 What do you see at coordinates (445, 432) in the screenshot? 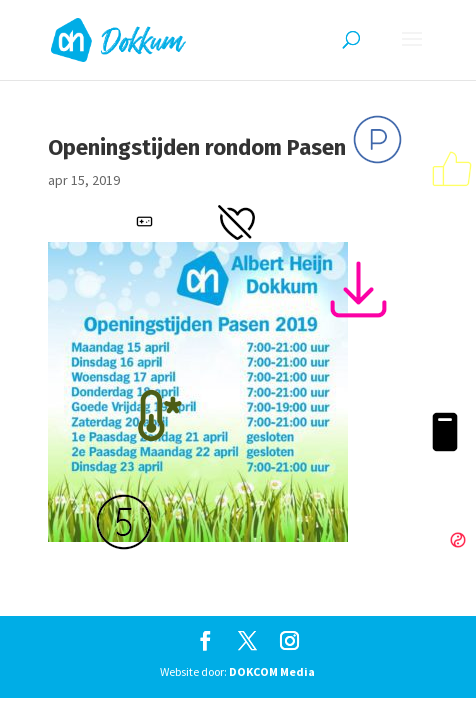
I see `mobile device with speaker enabled` at bounding box center [445, 432].